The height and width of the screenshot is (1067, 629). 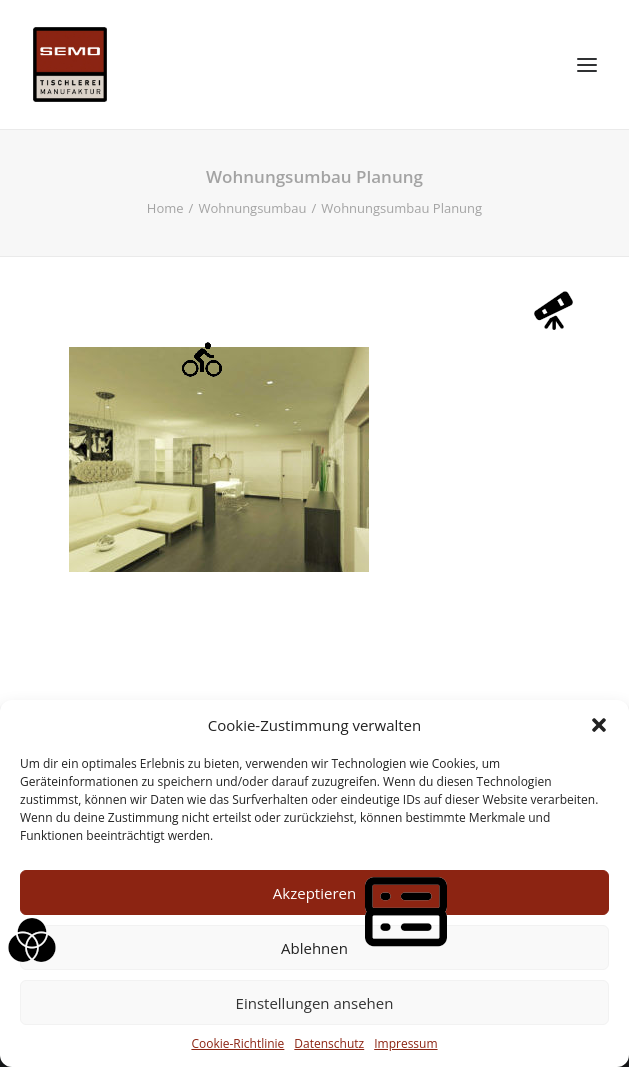 What do you see at coordinates (32, 940) in the screenshot?
I see `adjust color filter settings` at bounding box center [32, 940].